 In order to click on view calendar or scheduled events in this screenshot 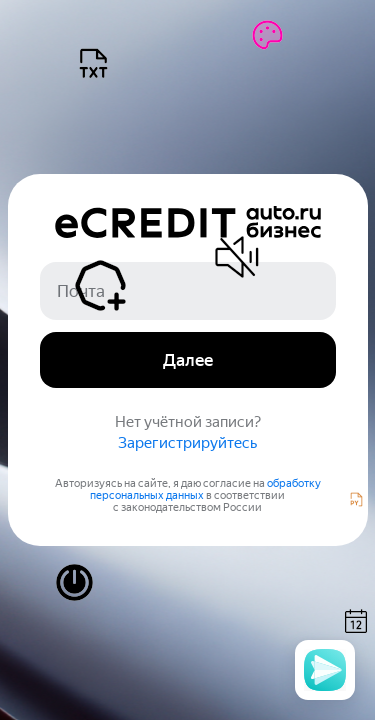, I will do `click(356, 622)`.